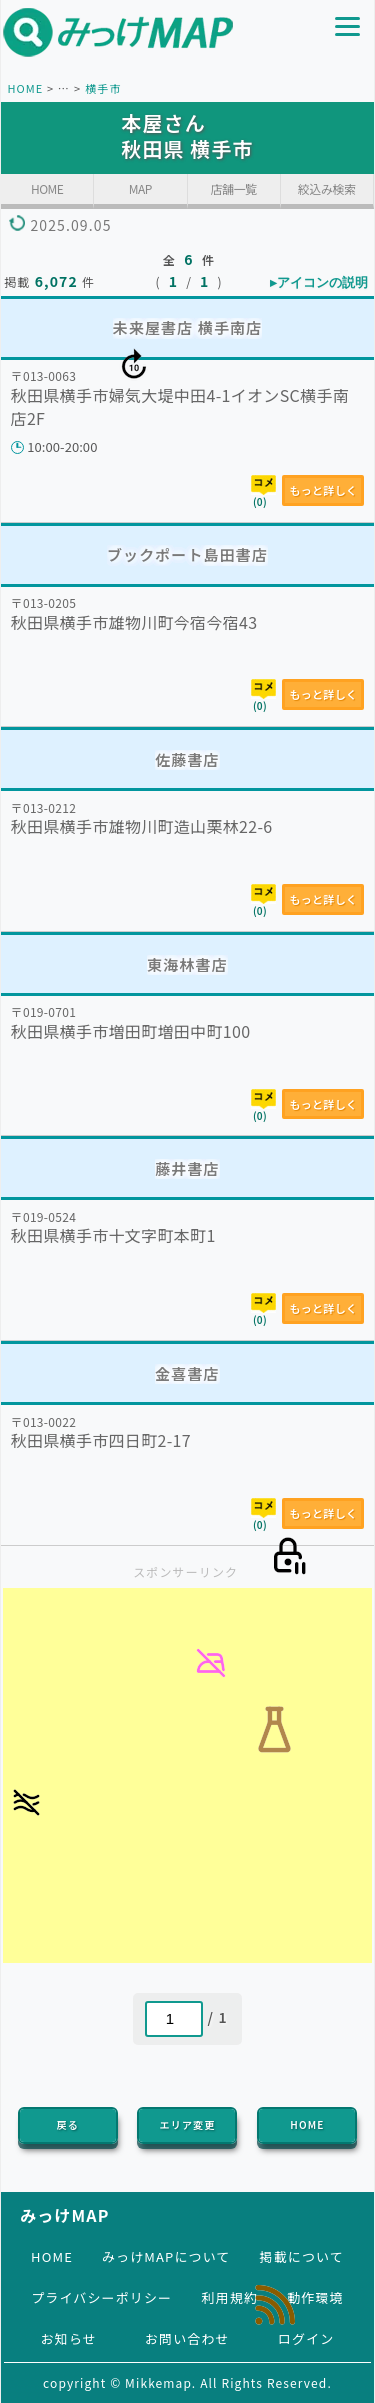 The height and width of the screenshot is (2403, 375). What do you see at coordinates (273, 2306) in the screenshot?
I see `subscribe to RSS feed` at bounding box center [273, 2306].